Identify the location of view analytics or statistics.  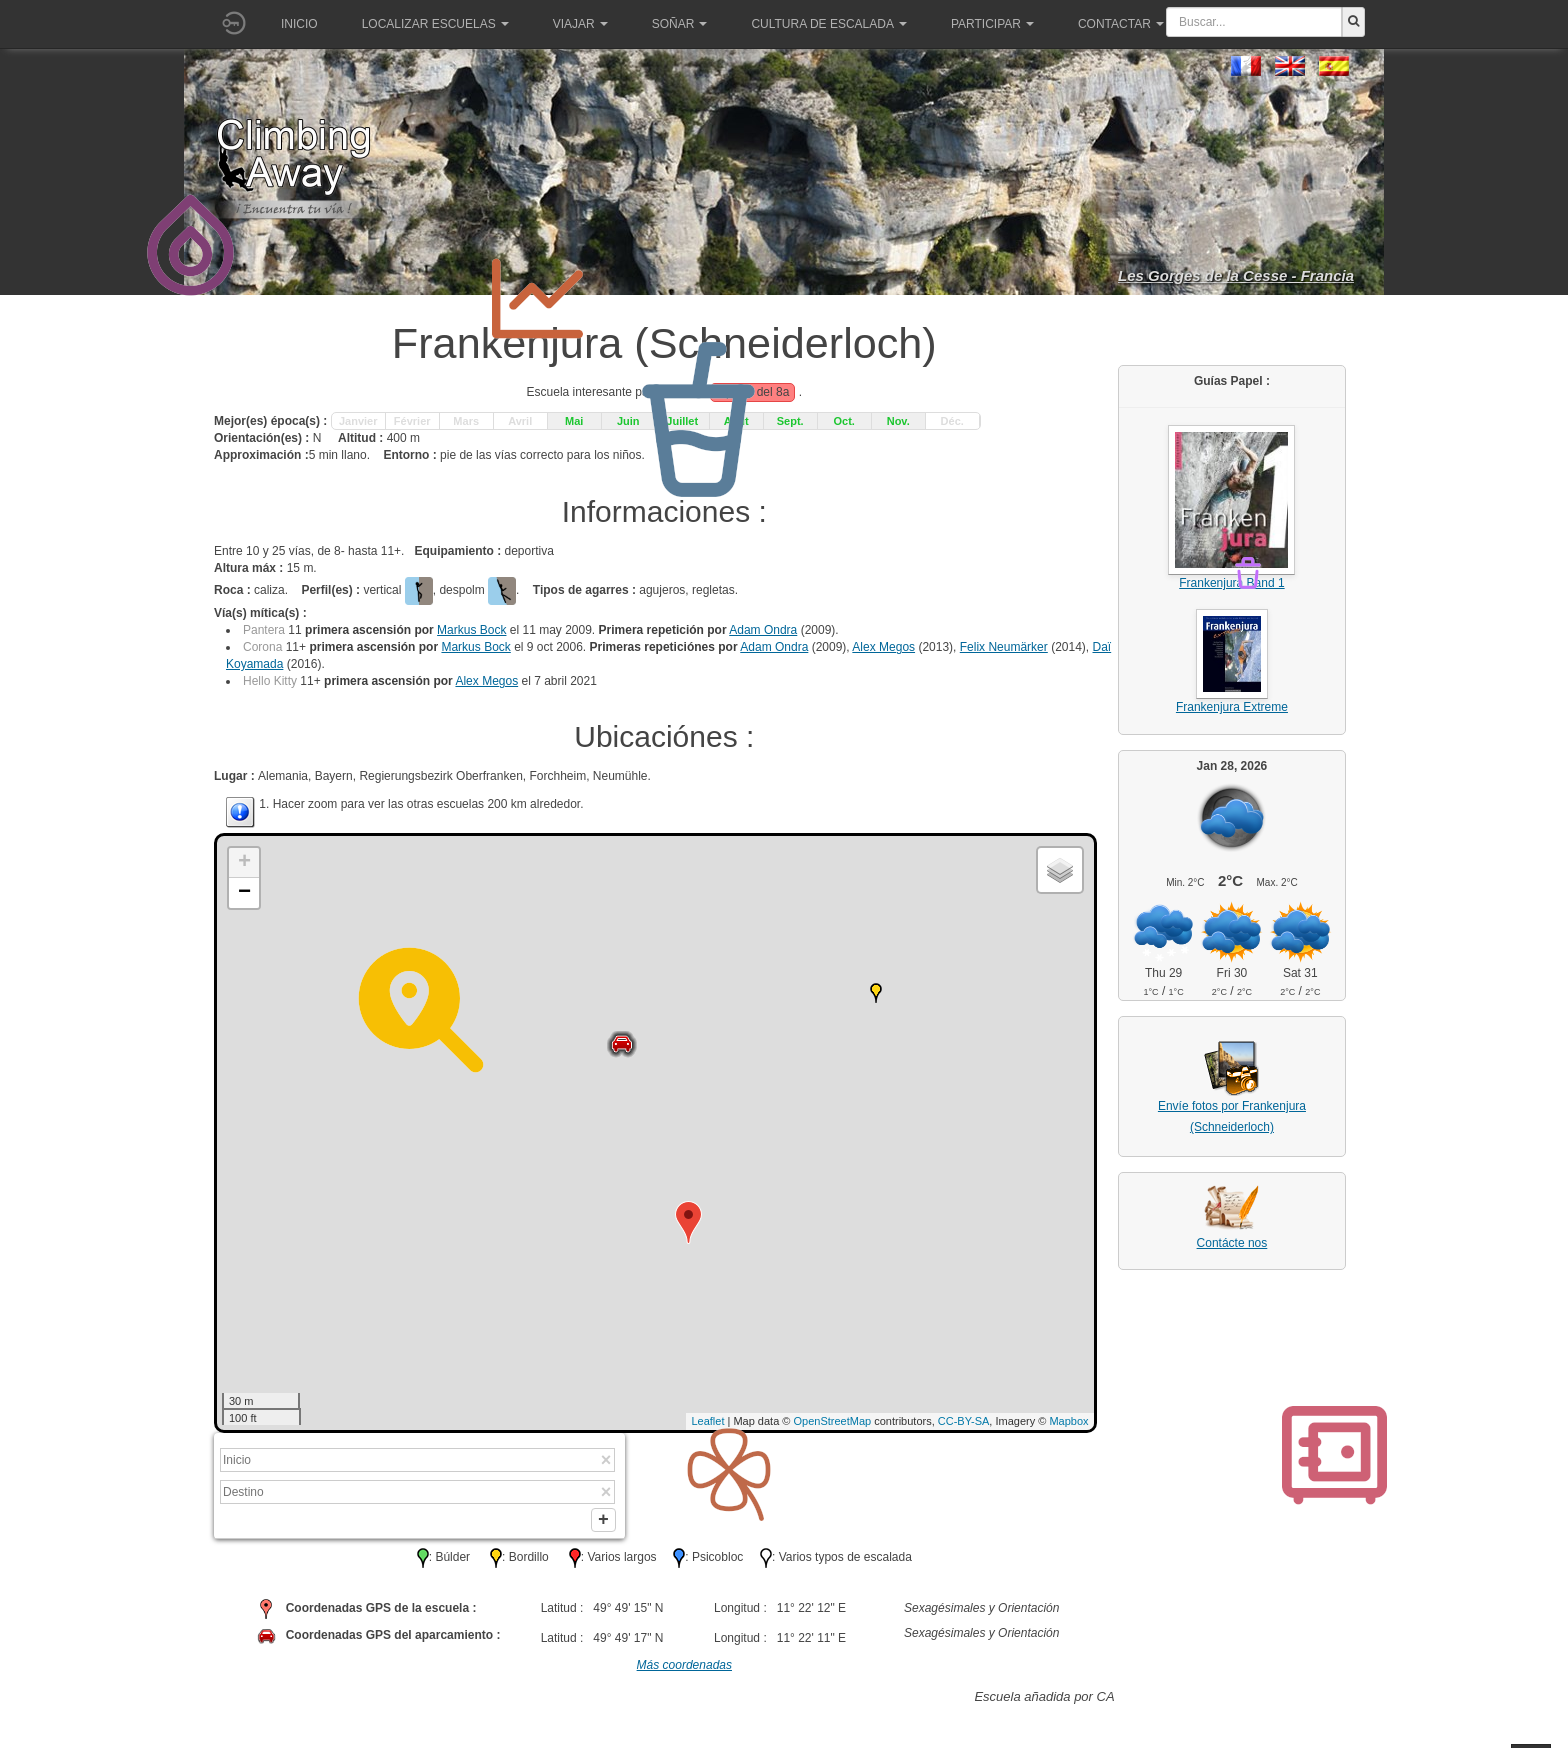
(537, 298).